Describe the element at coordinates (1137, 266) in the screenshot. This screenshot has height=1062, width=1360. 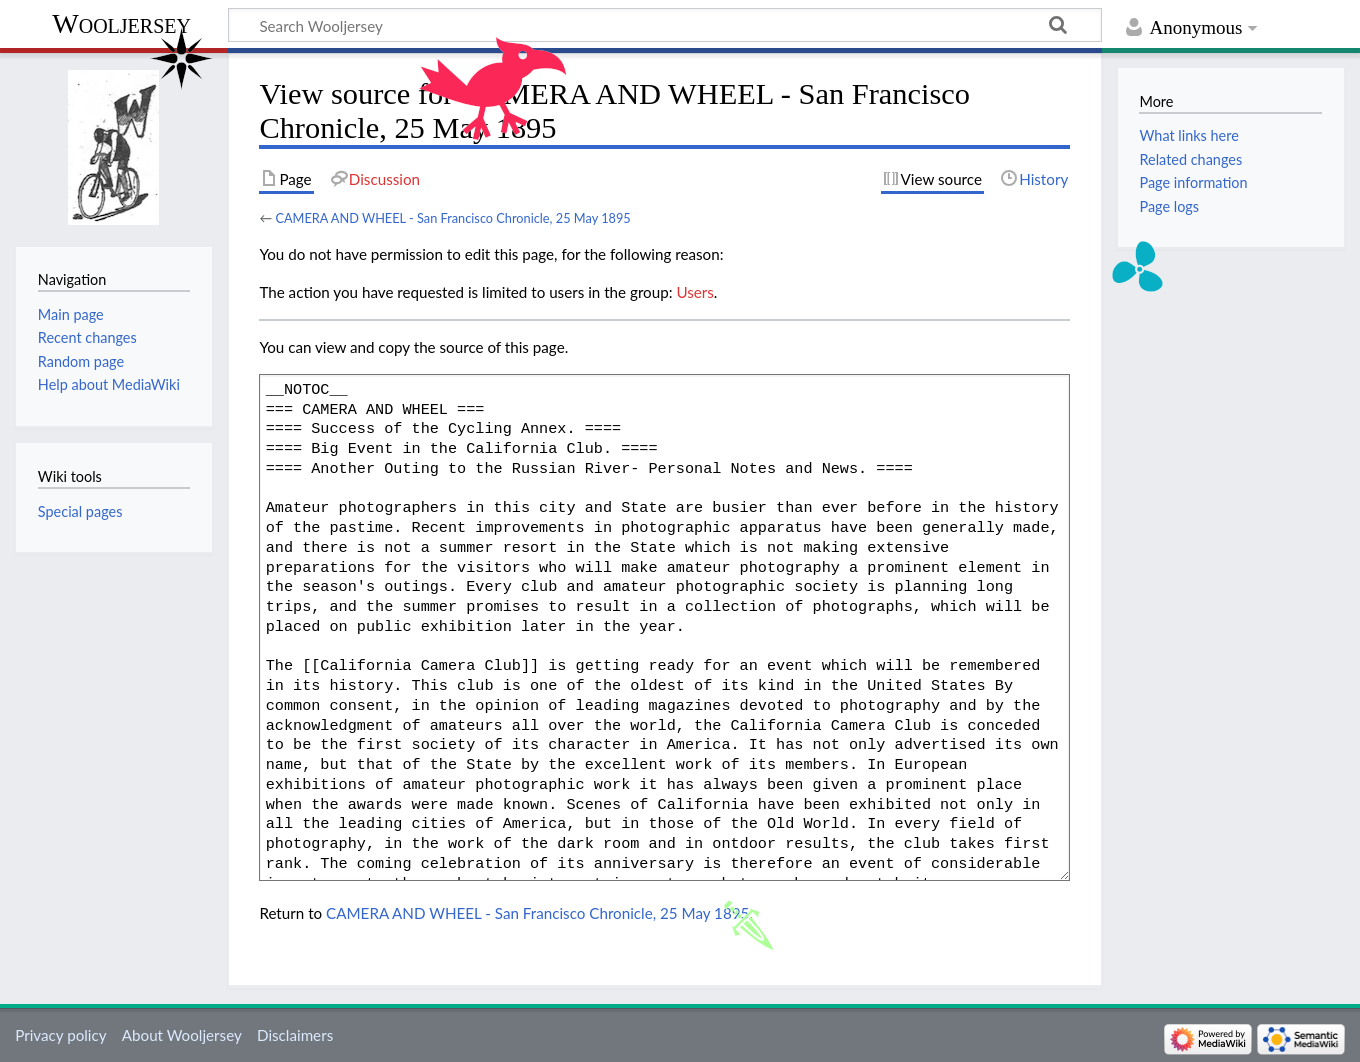
I see `access boat or marine vehicle settings` at that location.